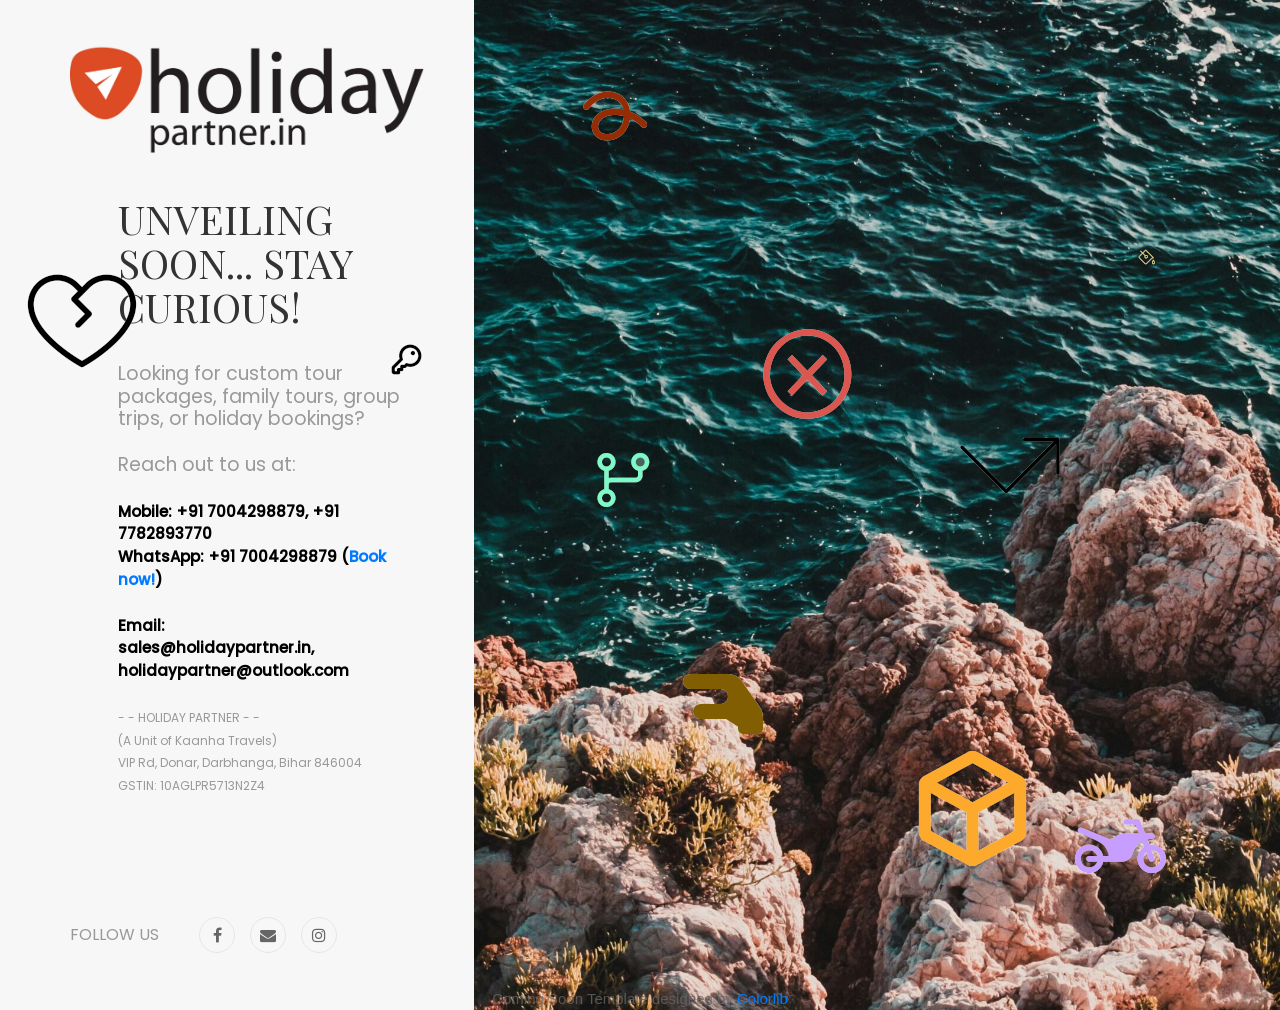 The height and width of the screenshot is (1010, 1280). I want to click on access security or password settings, so click(406, 360).